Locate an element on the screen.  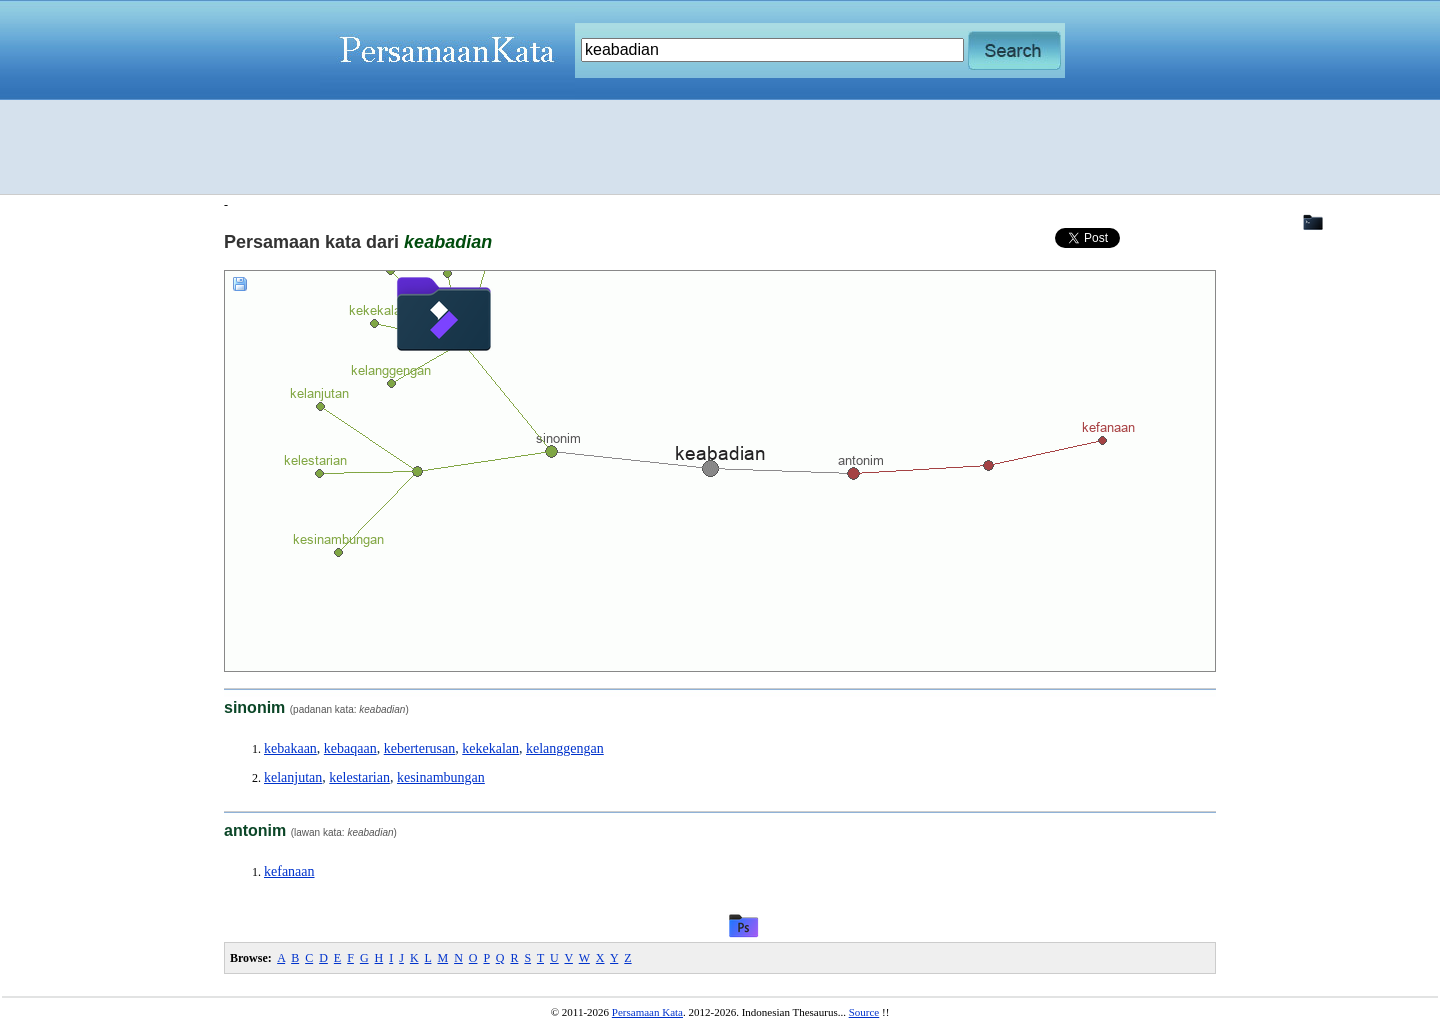
open Wondershare FilmoraPro project folder is located at coordinates (443, 316).